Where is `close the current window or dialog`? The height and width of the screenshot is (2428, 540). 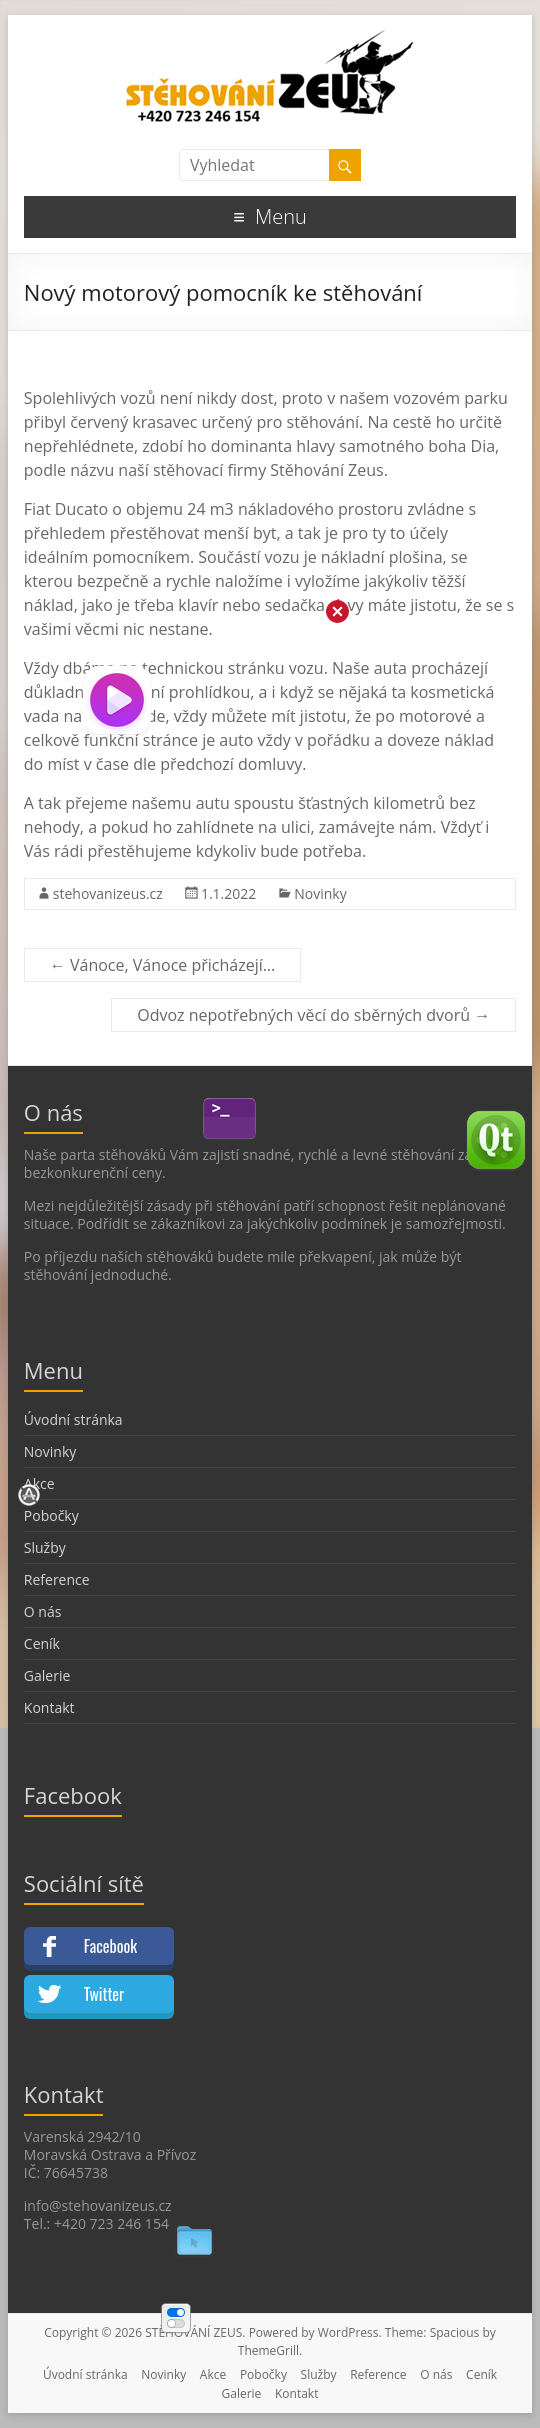
close the current window or dialog is located at coordinates (337, 611).